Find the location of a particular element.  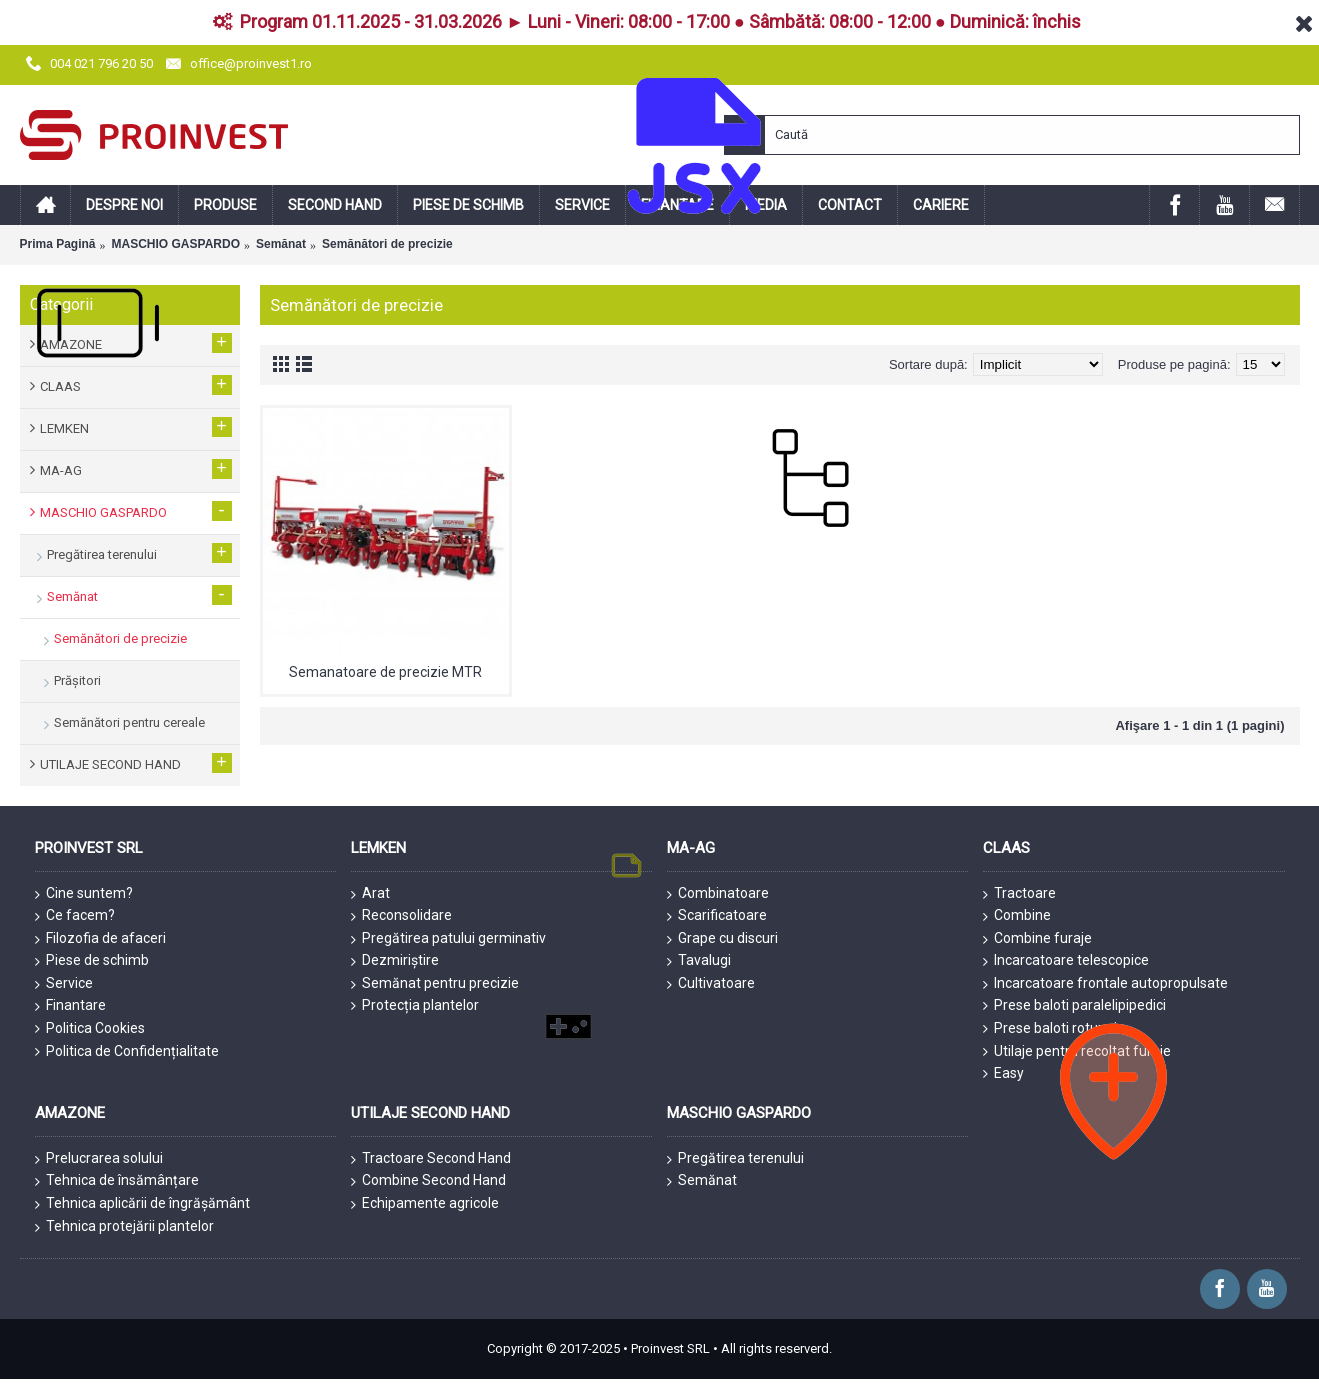

indicates low battery status is located at coordinates (96, 323).